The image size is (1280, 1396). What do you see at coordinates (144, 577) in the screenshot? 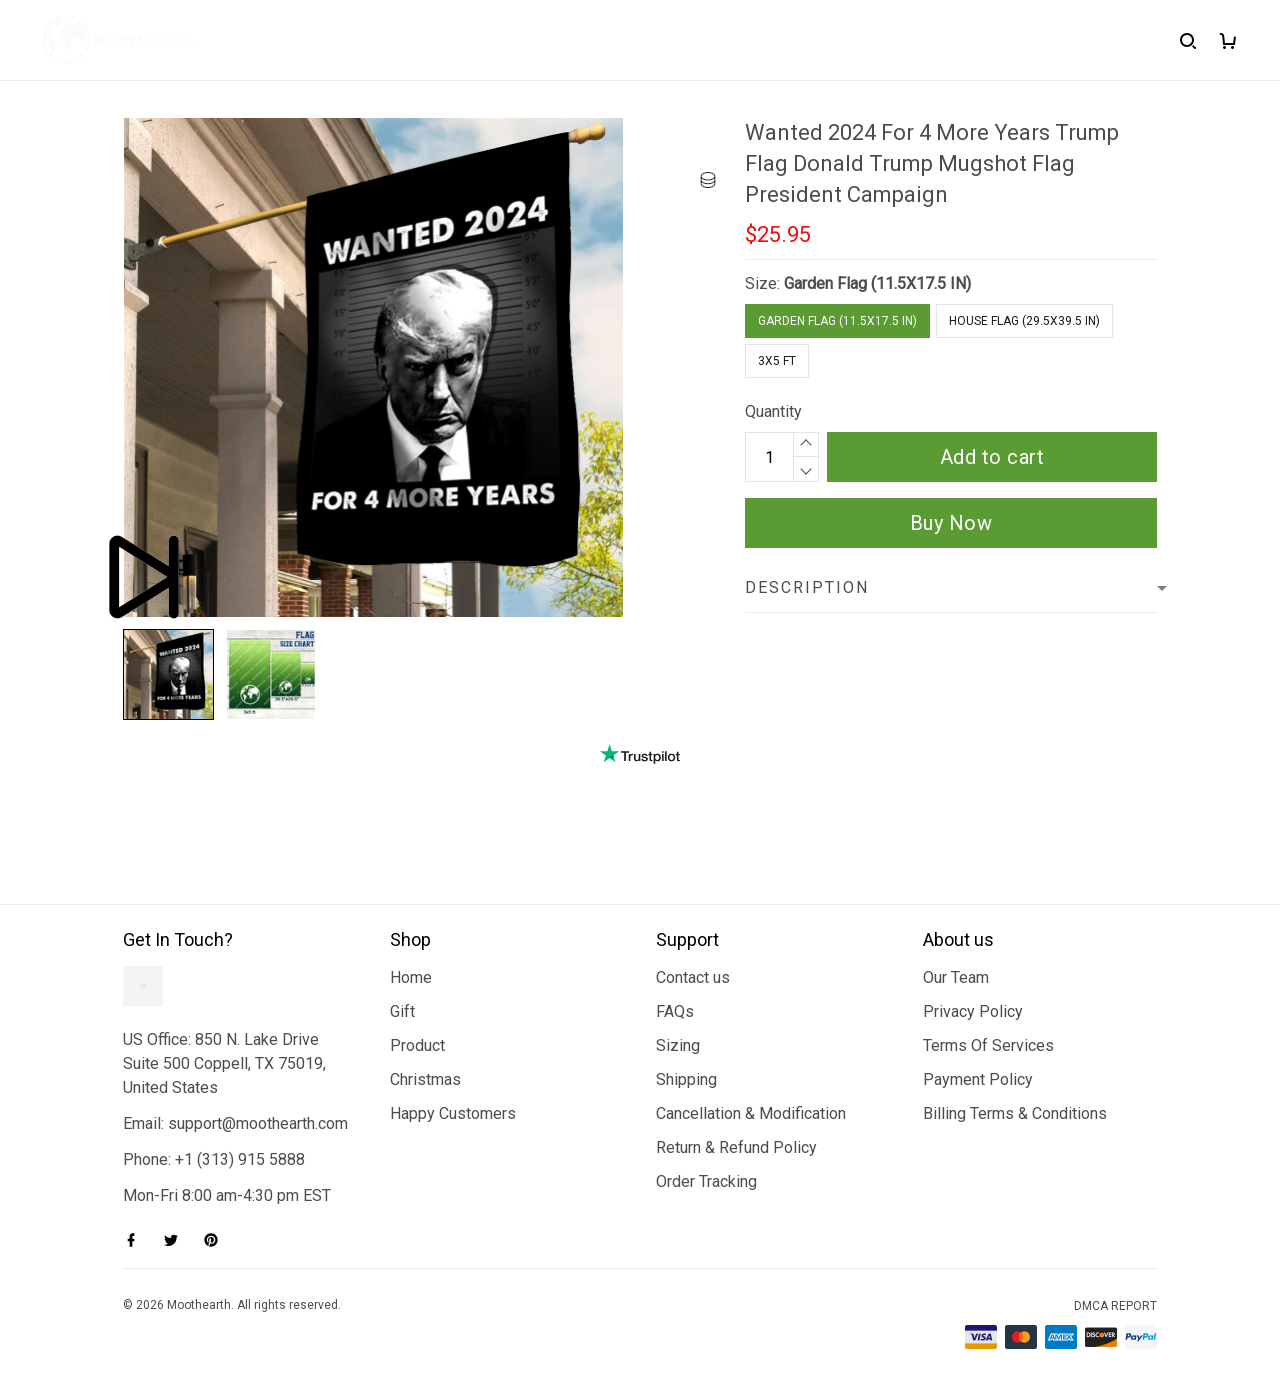
I see `skip to the next track or video` at bounding box center [144, 577].